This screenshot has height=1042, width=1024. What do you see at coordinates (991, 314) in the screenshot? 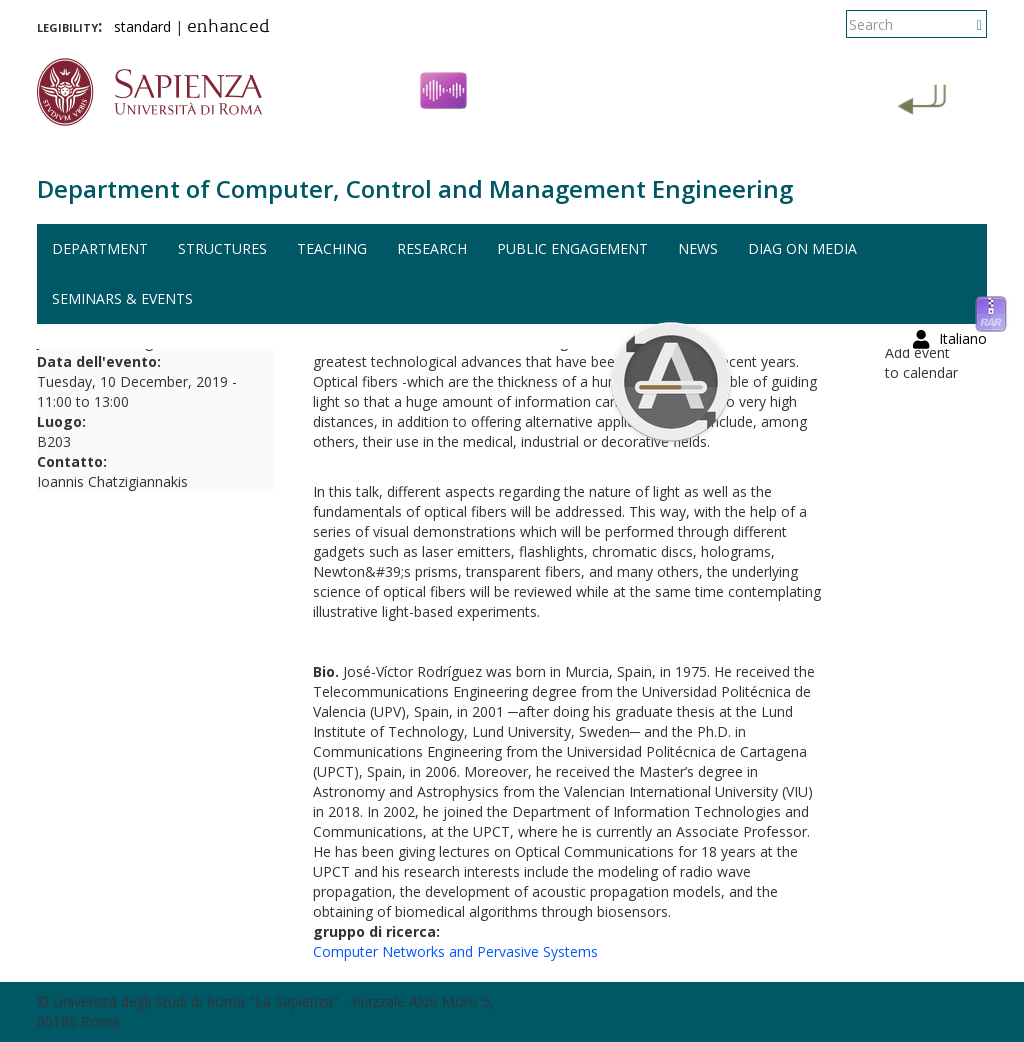
I see `indicates a RAR compressed archive file` at bounding box center [991, 314].